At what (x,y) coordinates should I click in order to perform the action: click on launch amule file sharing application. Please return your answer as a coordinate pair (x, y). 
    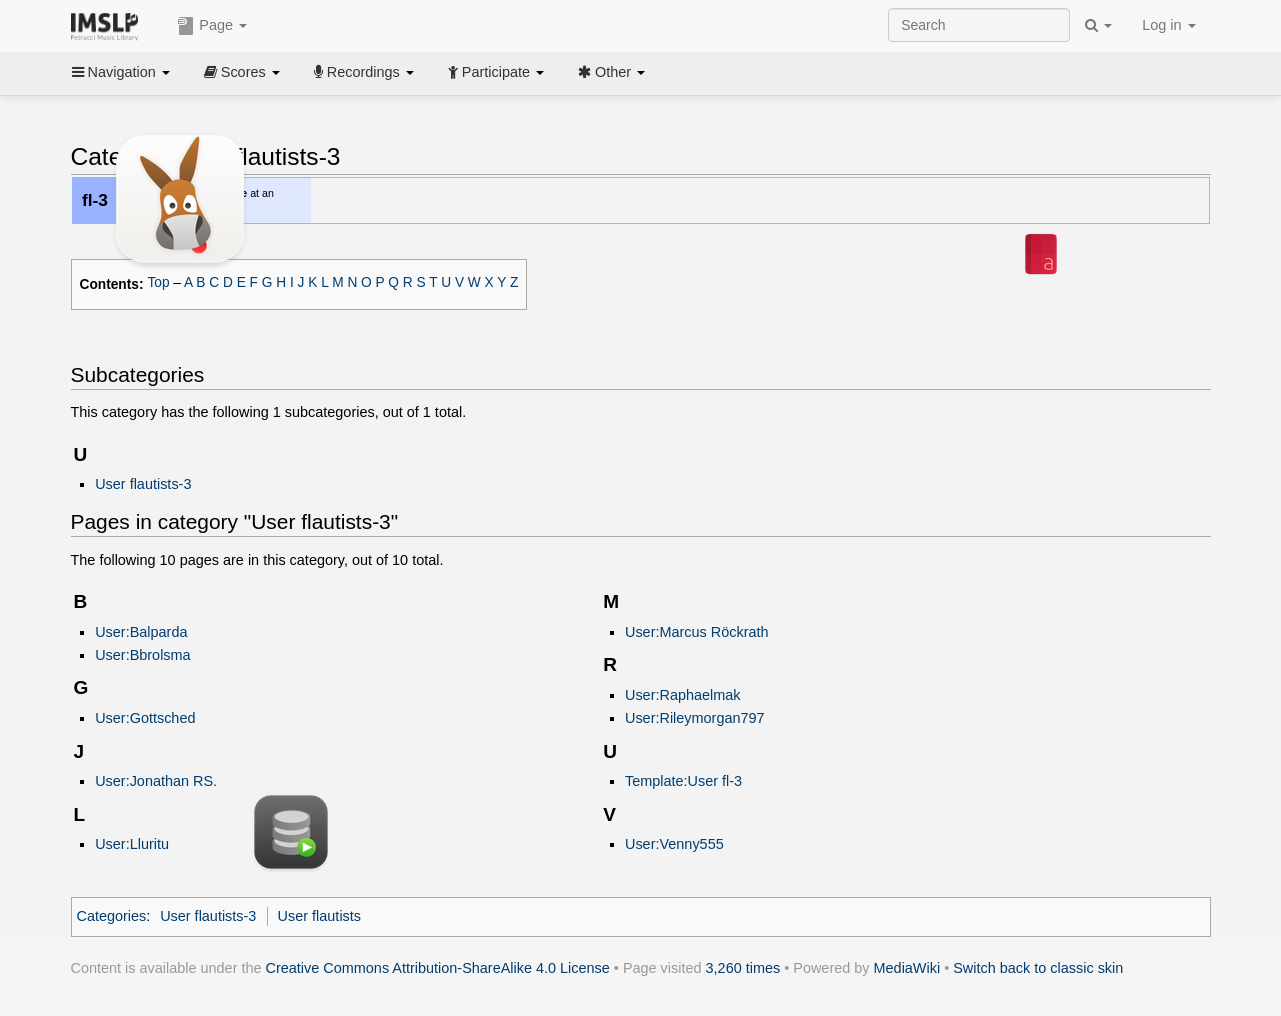
    Looking at the image, I should click on (180, 199).